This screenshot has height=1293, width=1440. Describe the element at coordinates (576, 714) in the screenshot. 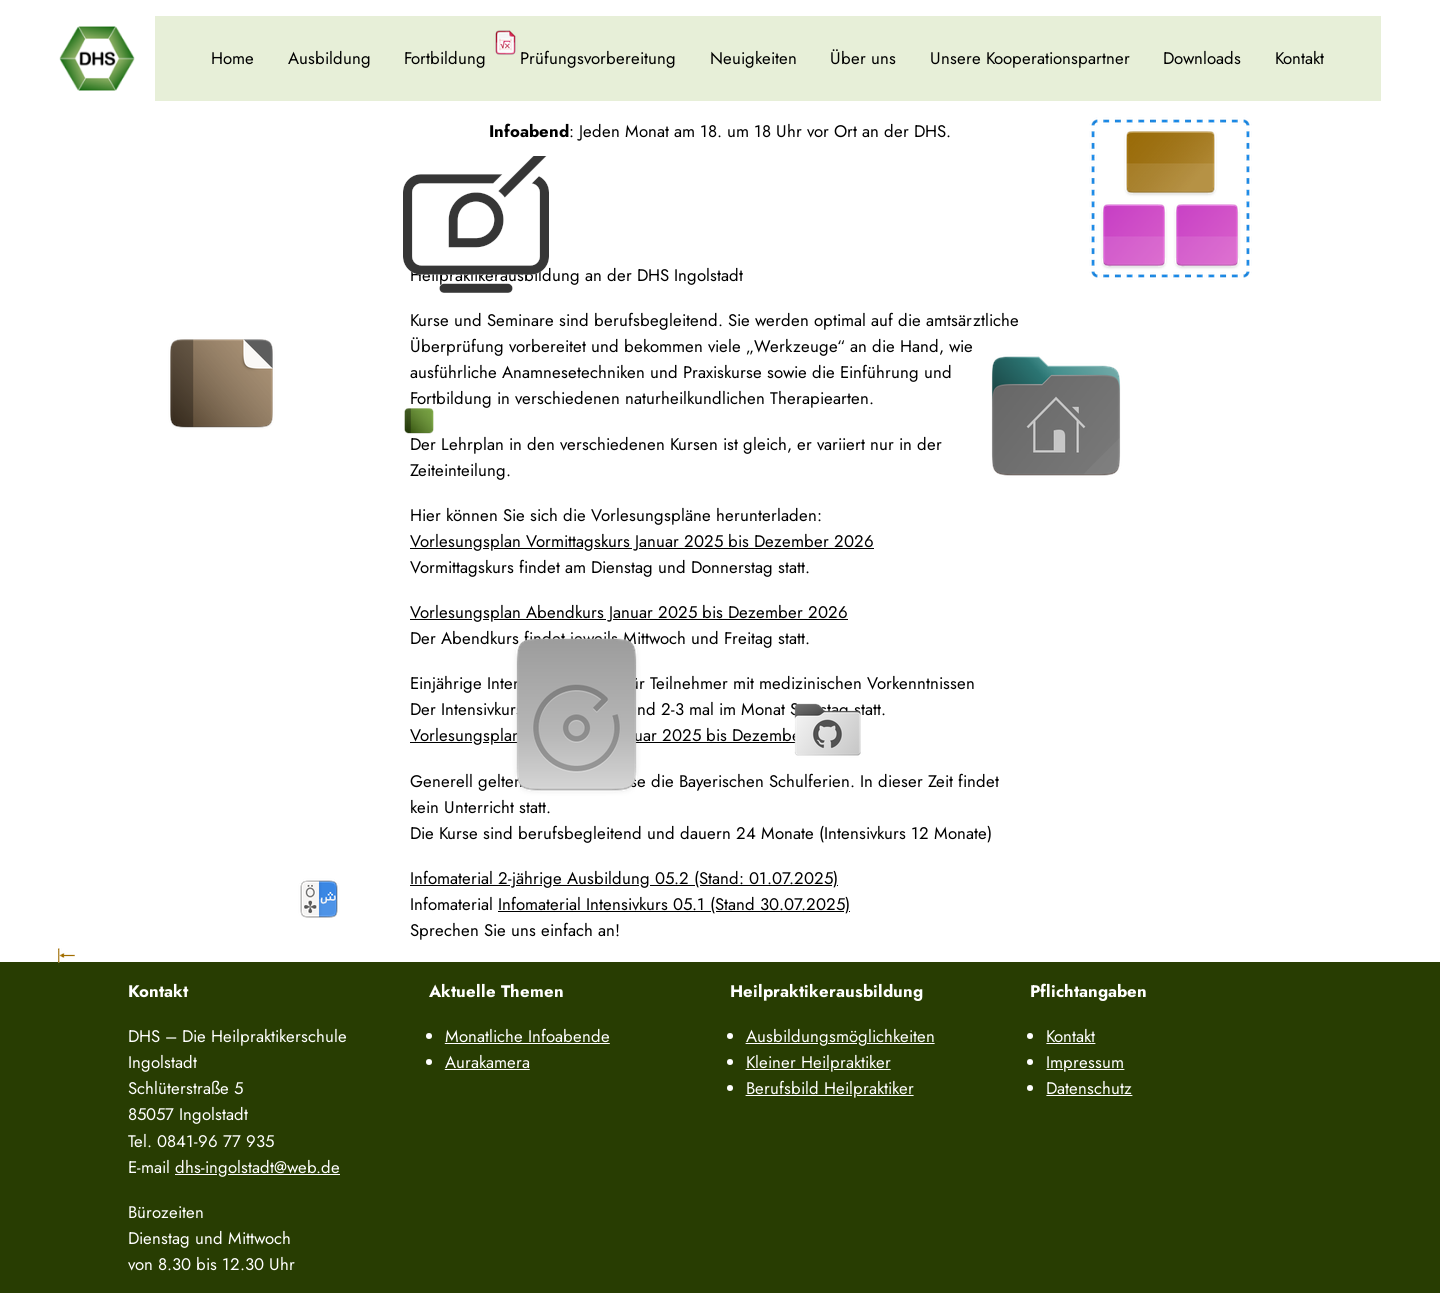

I see `access hard drive storage` at that location.